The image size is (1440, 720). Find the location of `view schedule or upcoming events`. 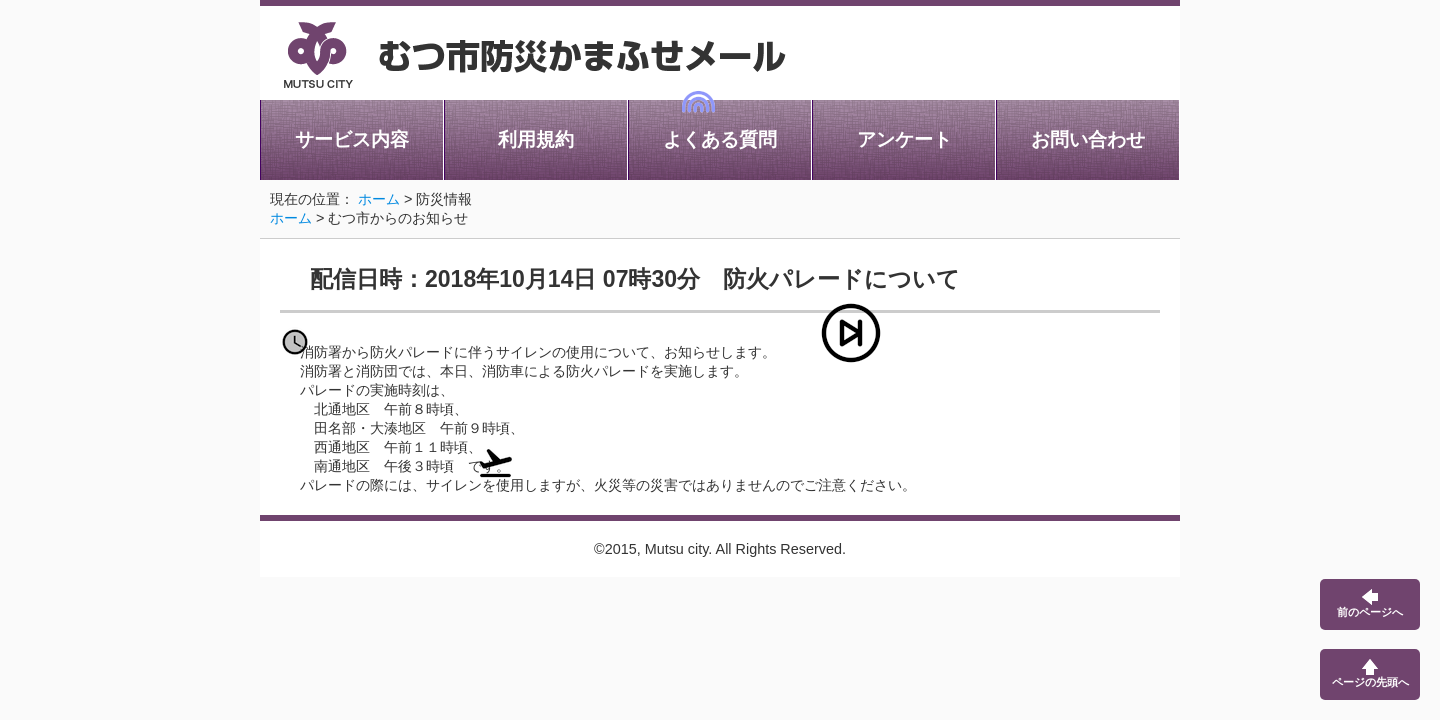

view schedule or upcoming events is located at coordinates (295, 342).